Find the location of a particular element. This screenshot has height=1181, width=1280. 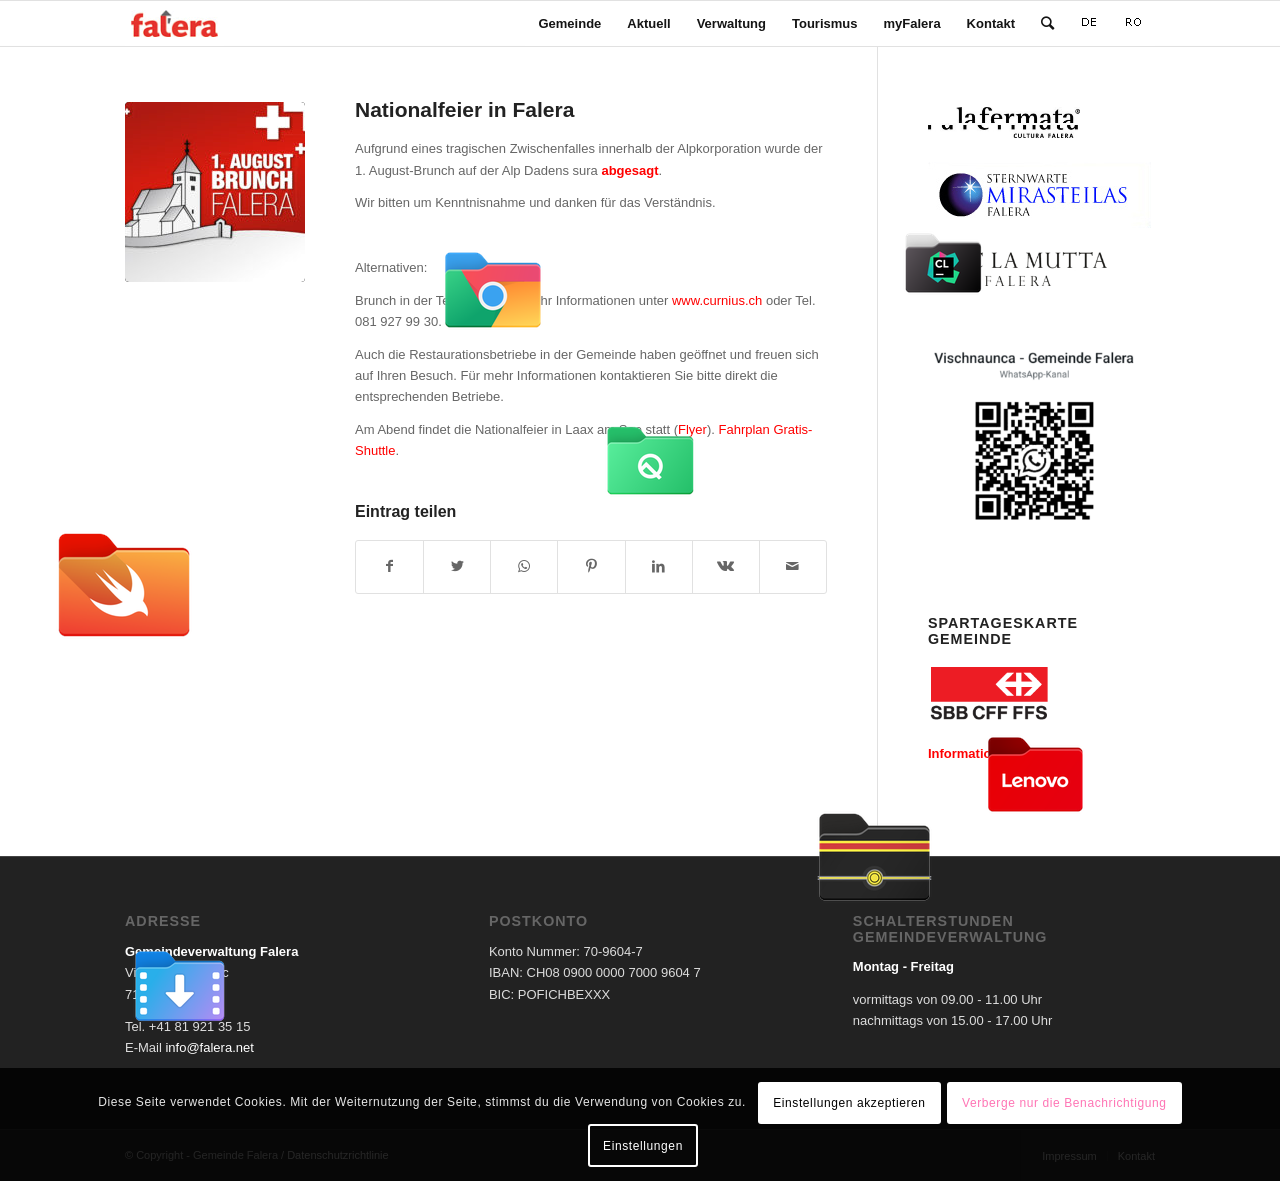

open folder containing google chrome files is located at coordinates (492, 292).